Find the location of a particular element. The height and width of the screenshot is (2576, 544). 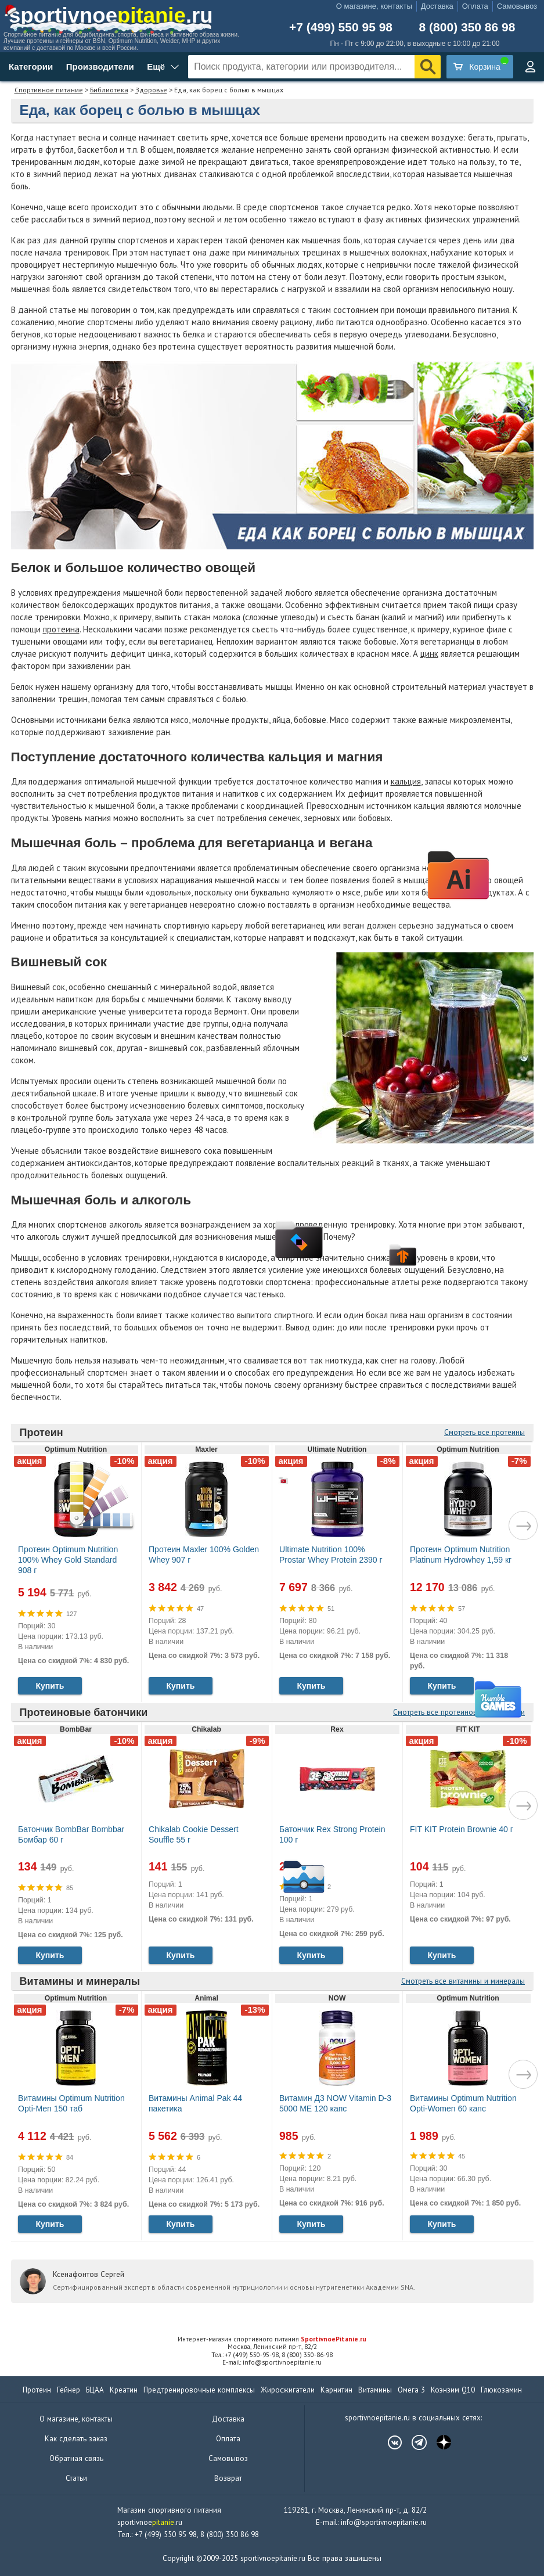

folder for pokémon dive ball themed content is located at coordinates (304, 1878).